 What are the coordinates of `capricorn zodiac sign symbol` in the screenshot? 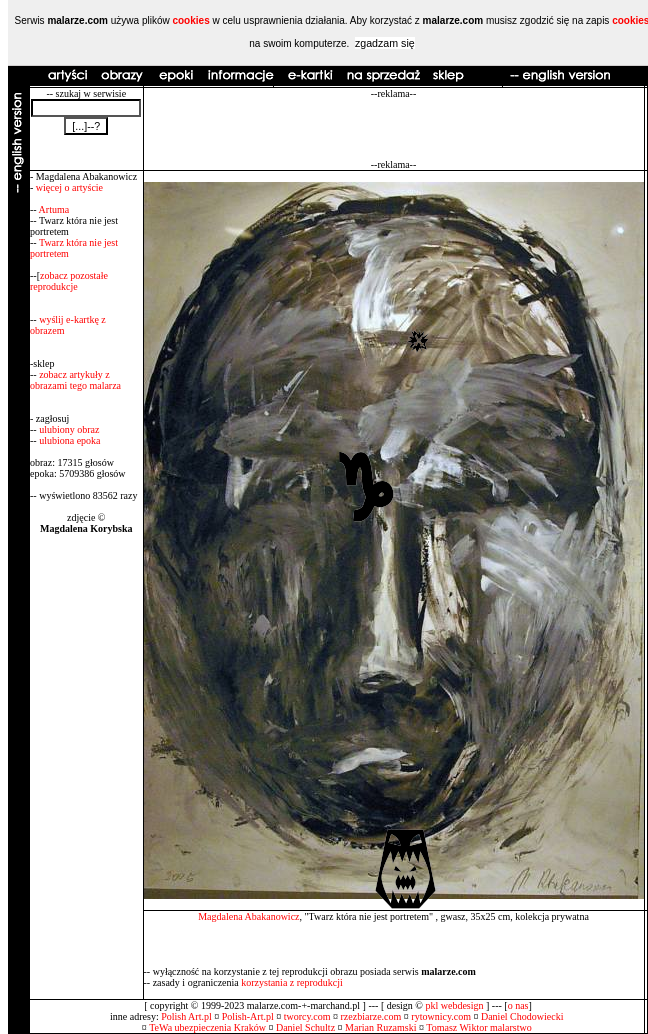 It's located at (365, 487).